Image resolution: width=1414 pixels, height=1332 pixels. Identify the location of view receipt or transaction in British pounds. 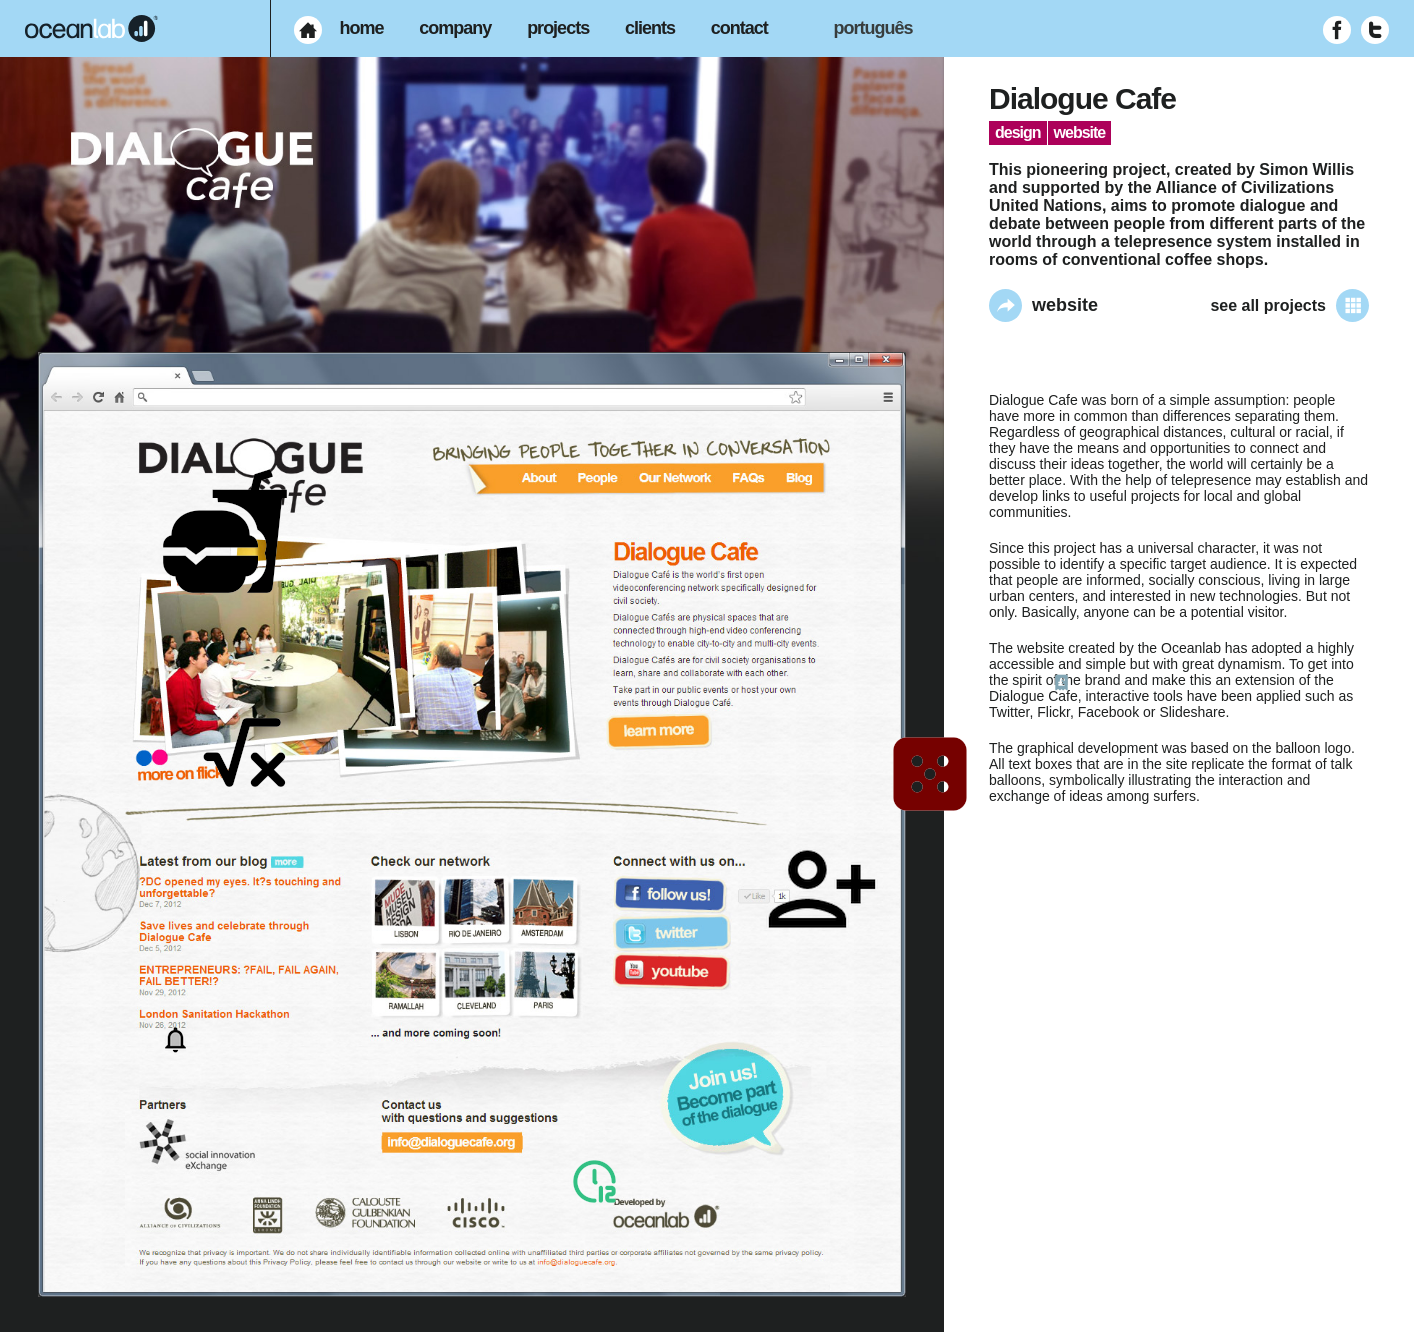
(1061, 682).